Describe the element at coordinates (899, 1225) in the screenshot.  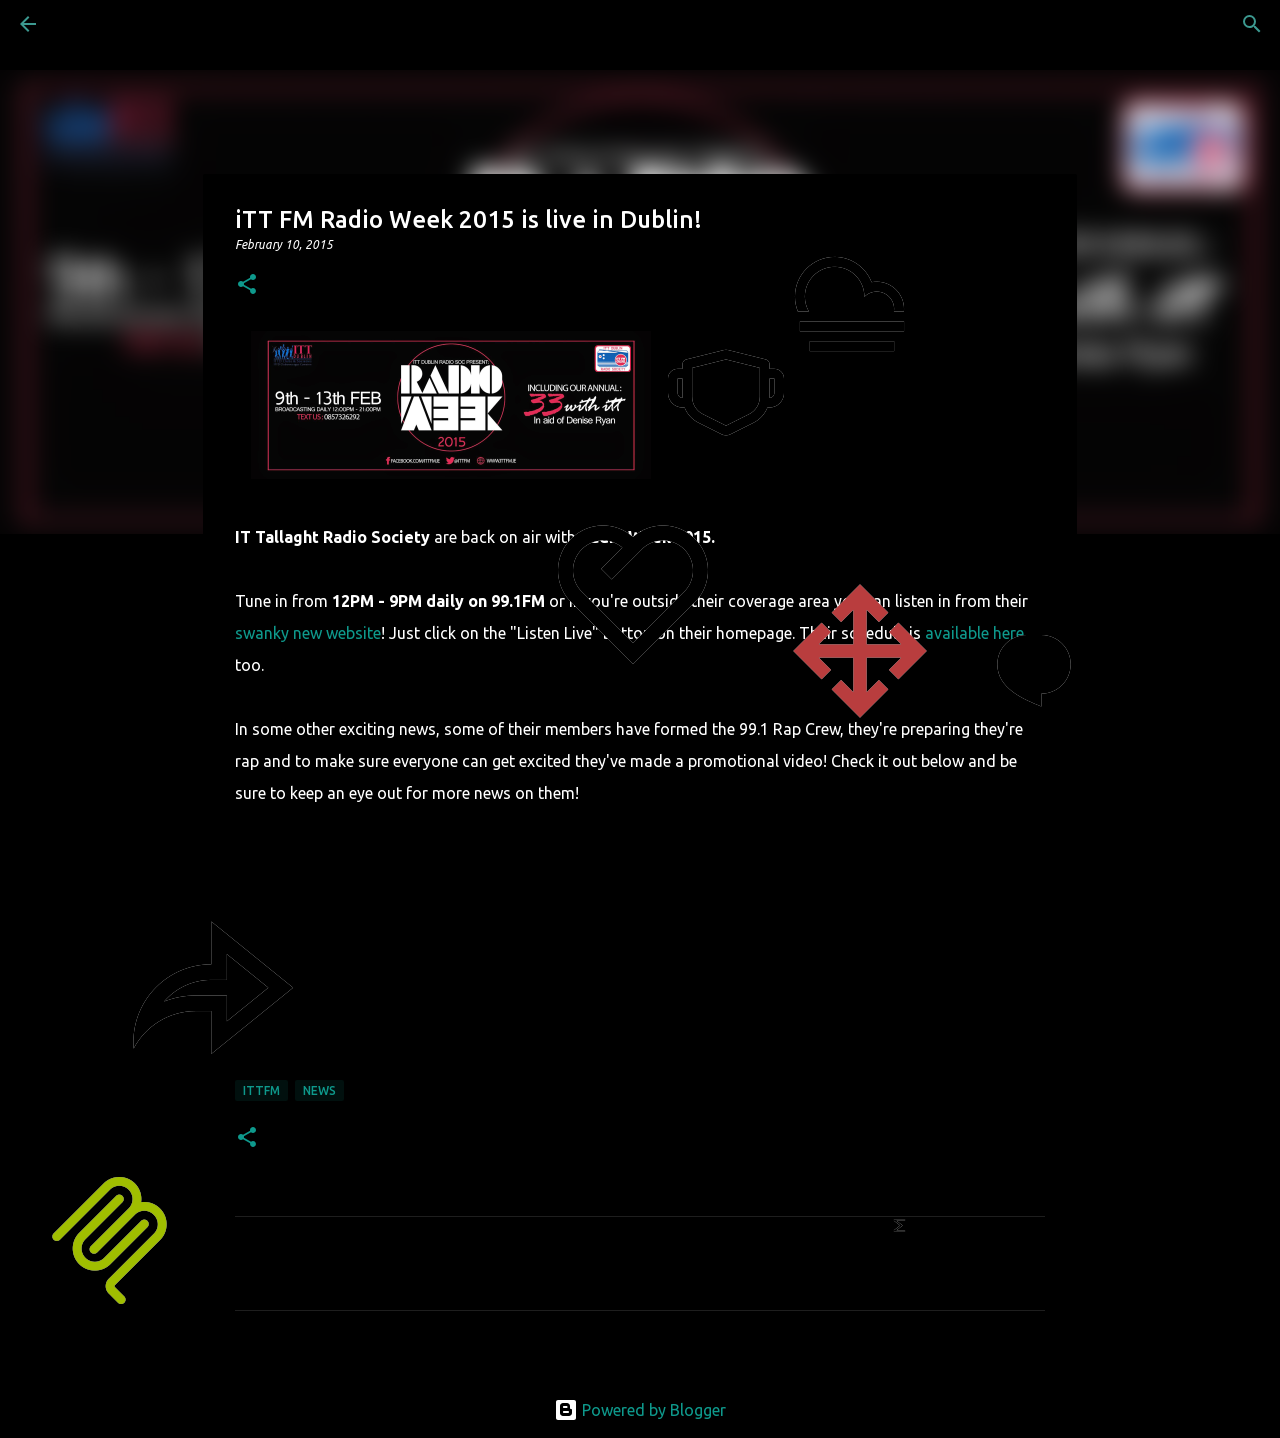
I see `insert a mathematical sum or formula` at that location.